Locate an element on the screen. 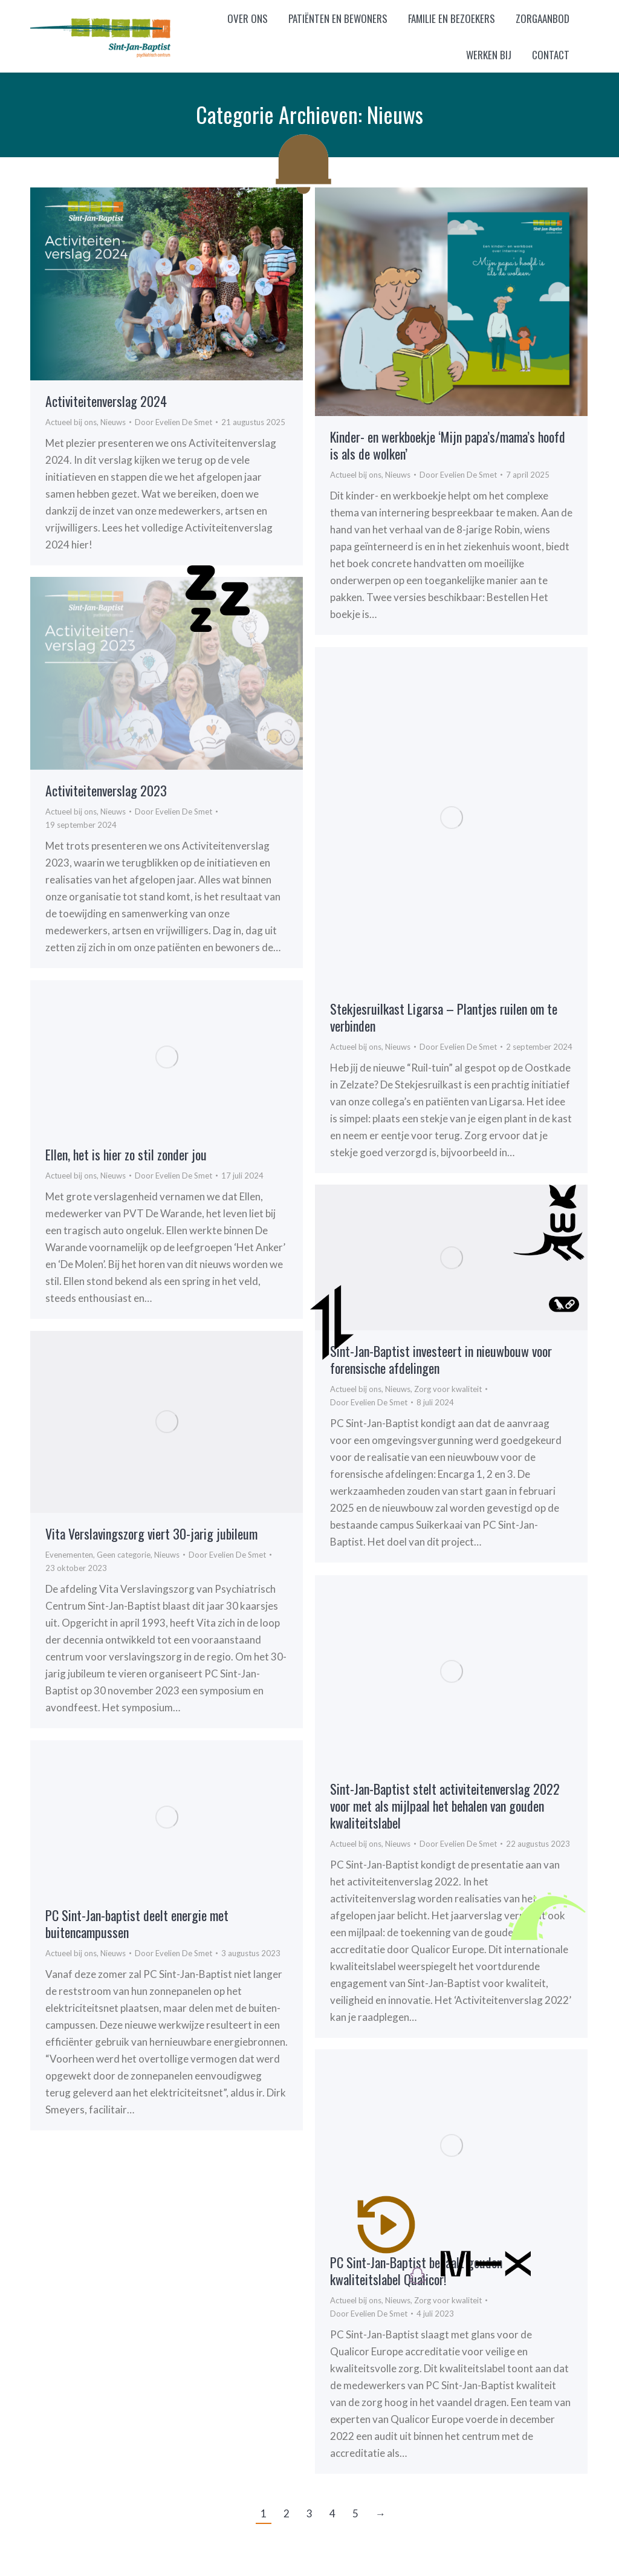  ruby on rails framework logo is located at coordinates (547, 1916).